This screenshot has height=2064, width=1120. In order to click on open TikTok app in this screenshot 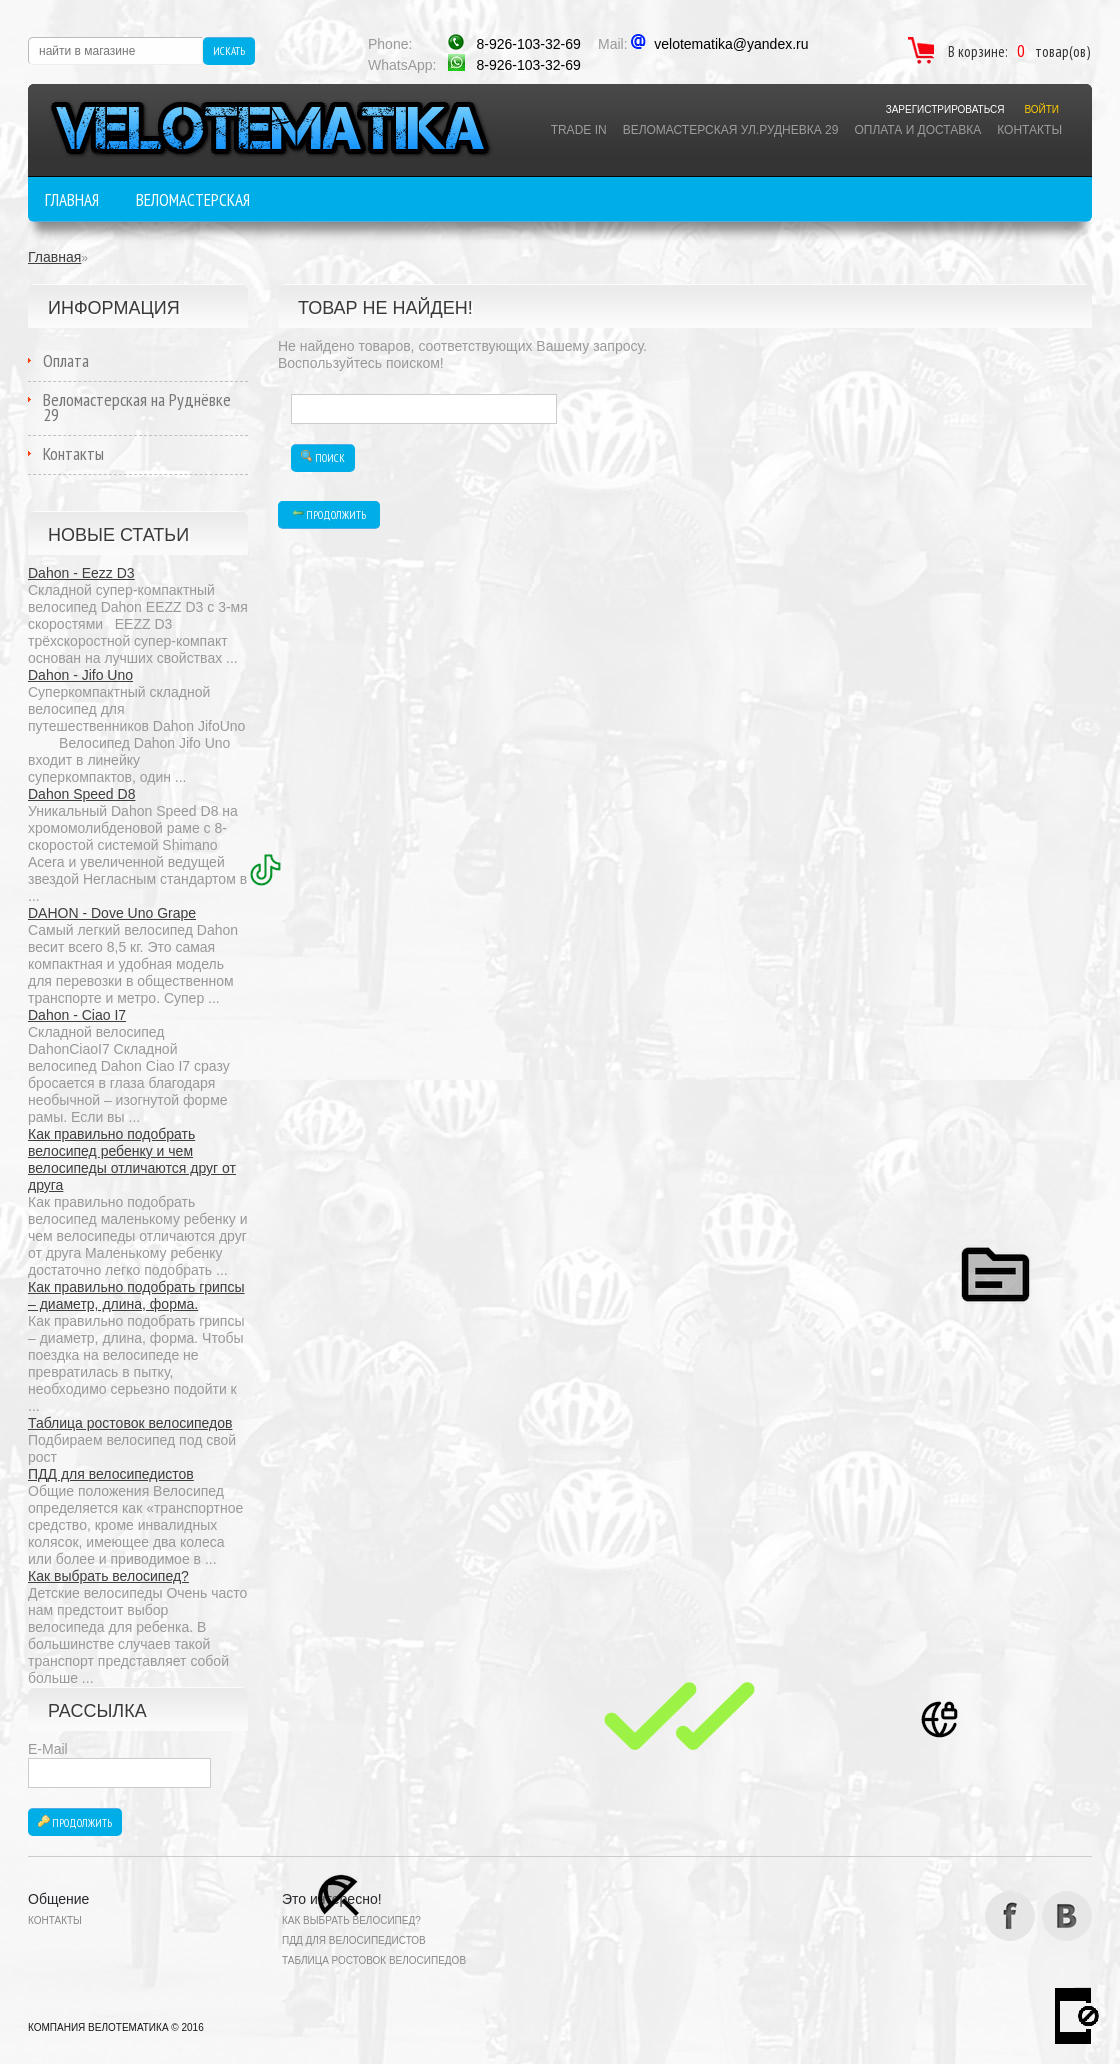, I will do `click(265, 870)`.